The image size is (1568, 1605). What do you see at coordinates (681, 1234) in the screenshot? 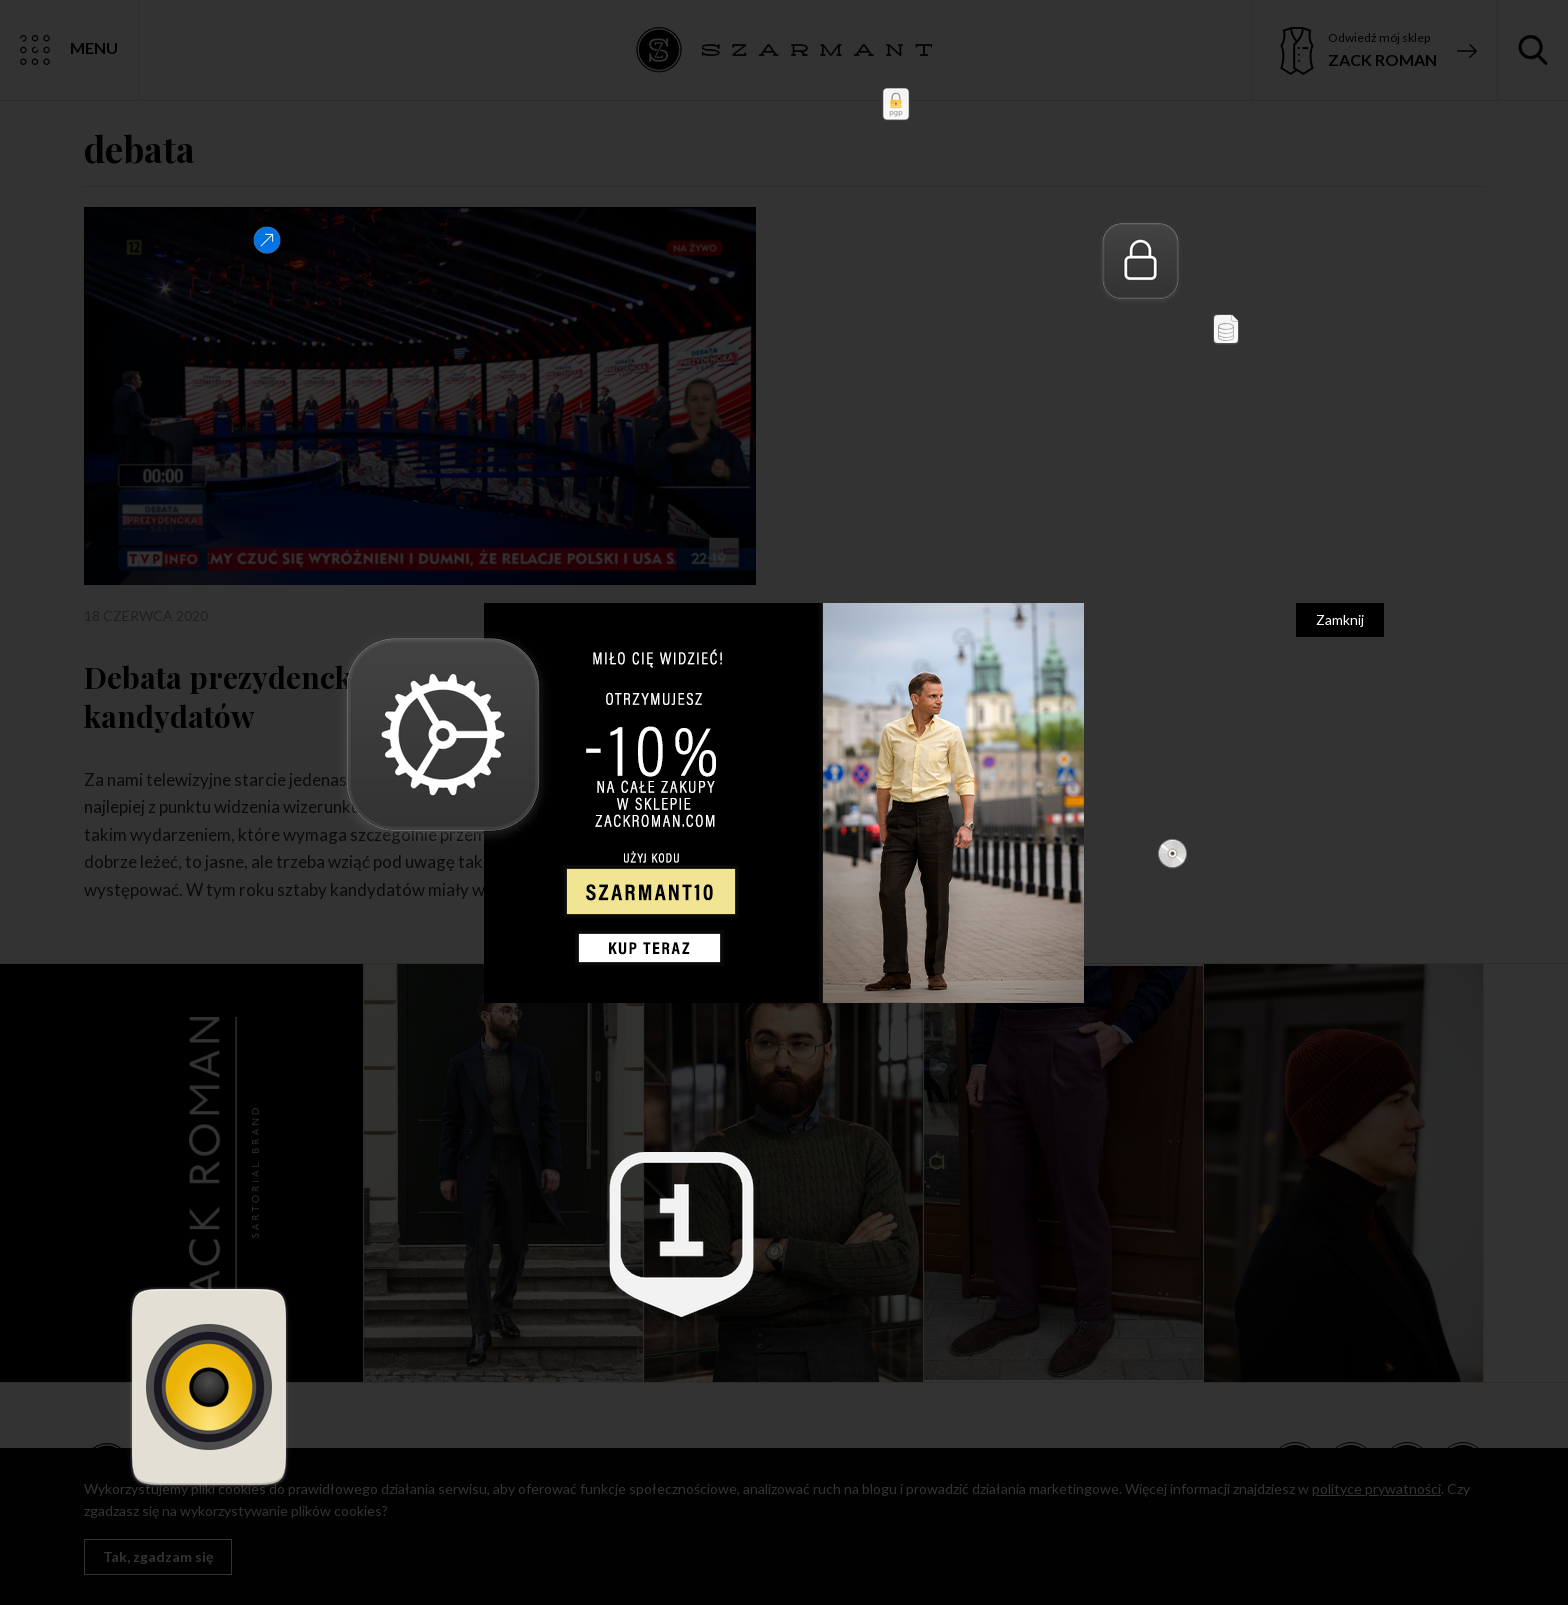
I see `indicates num lock is enabled` at bounding box center [681, 1234].